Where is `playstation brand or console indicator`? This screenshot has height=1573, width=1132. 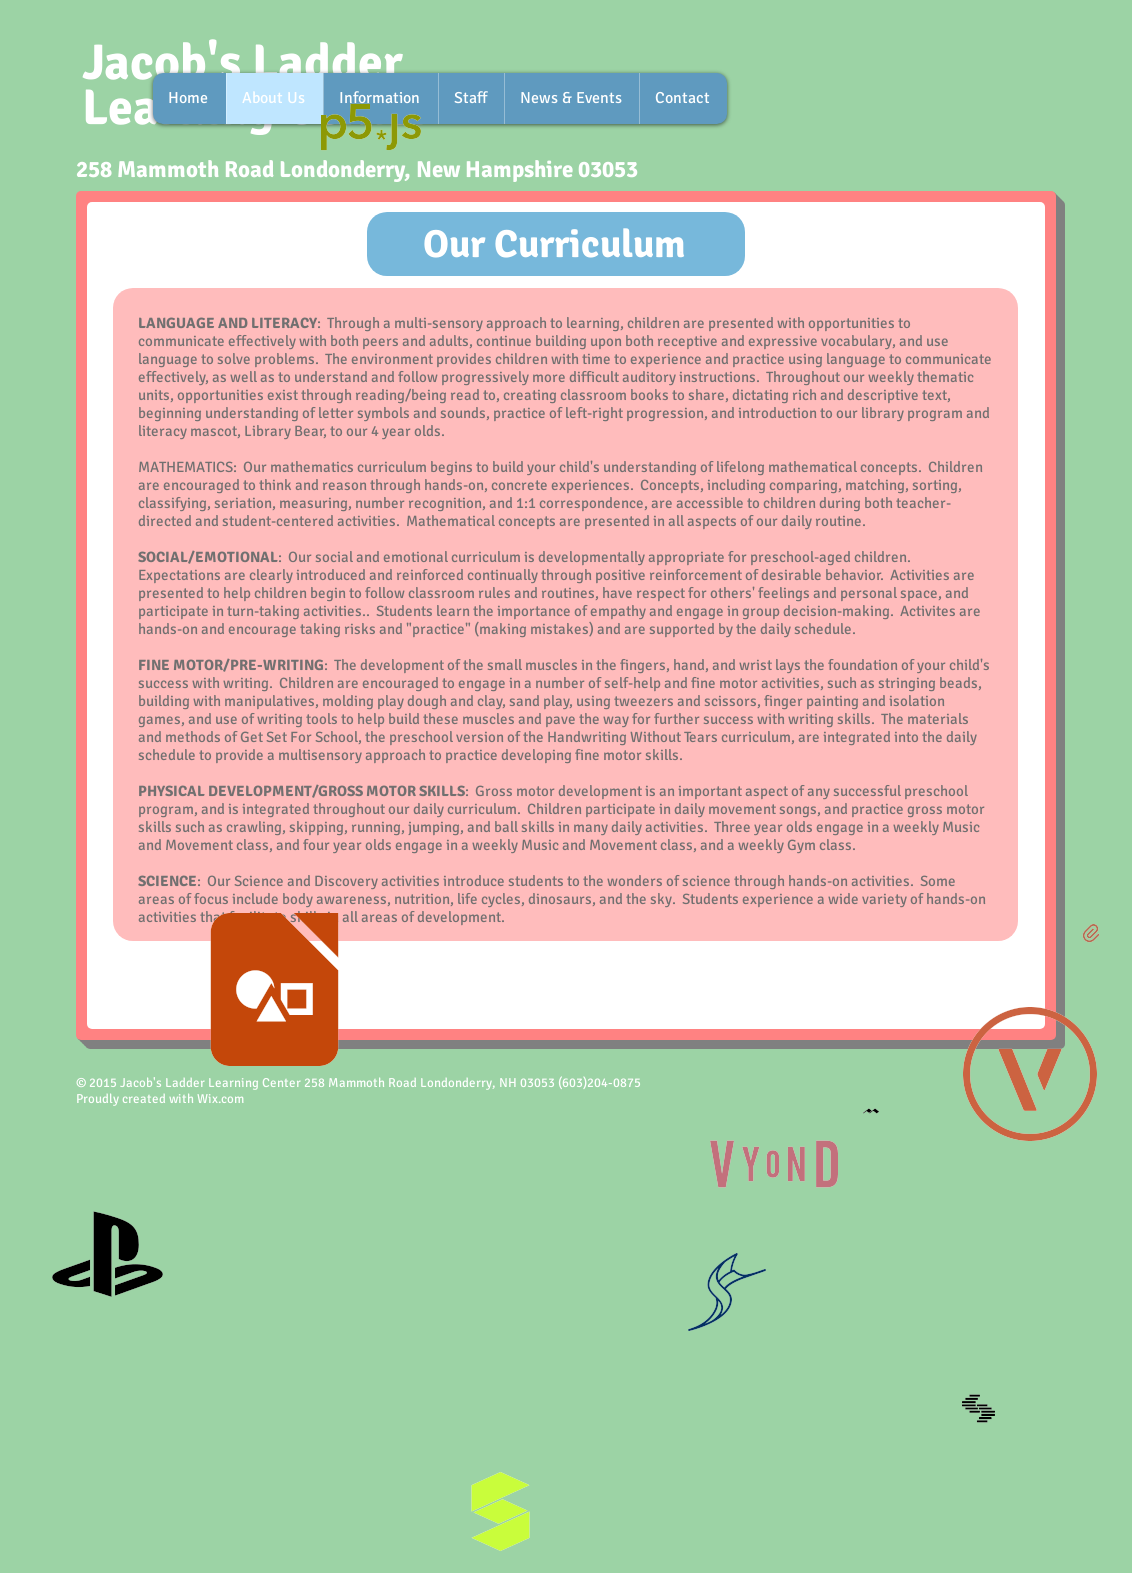
playstation brand or console indicator is located at coordinates (107, 1254).